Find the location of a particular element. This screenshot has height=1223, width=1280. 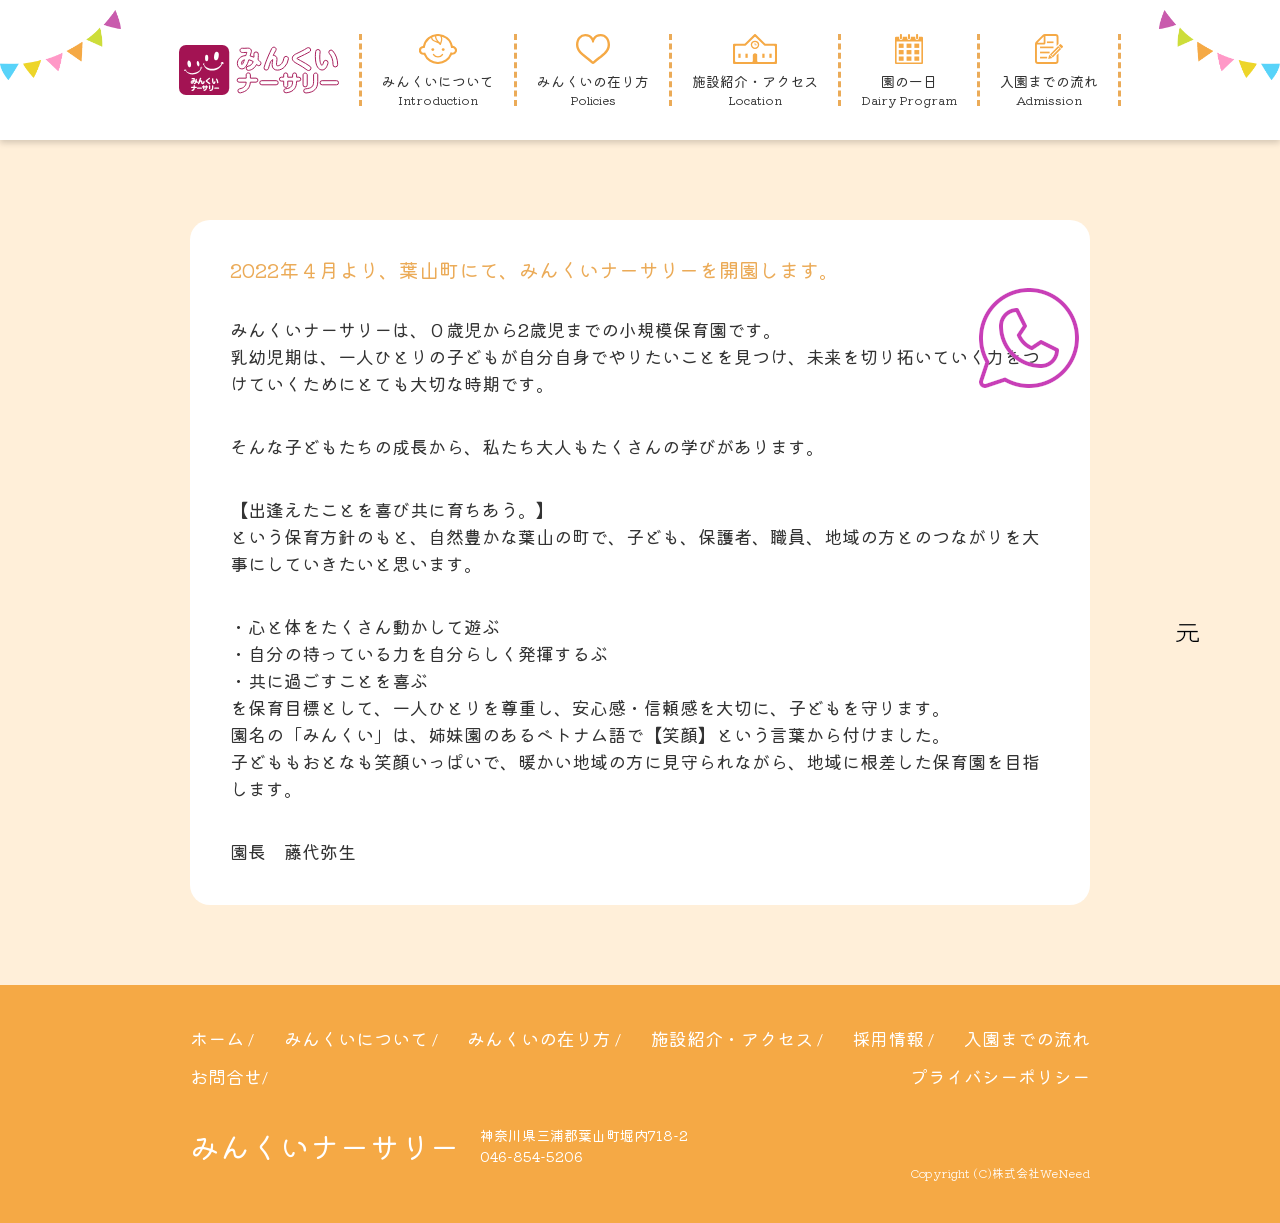

view prices in chinese yuan is located at coordinates (1187, 633).